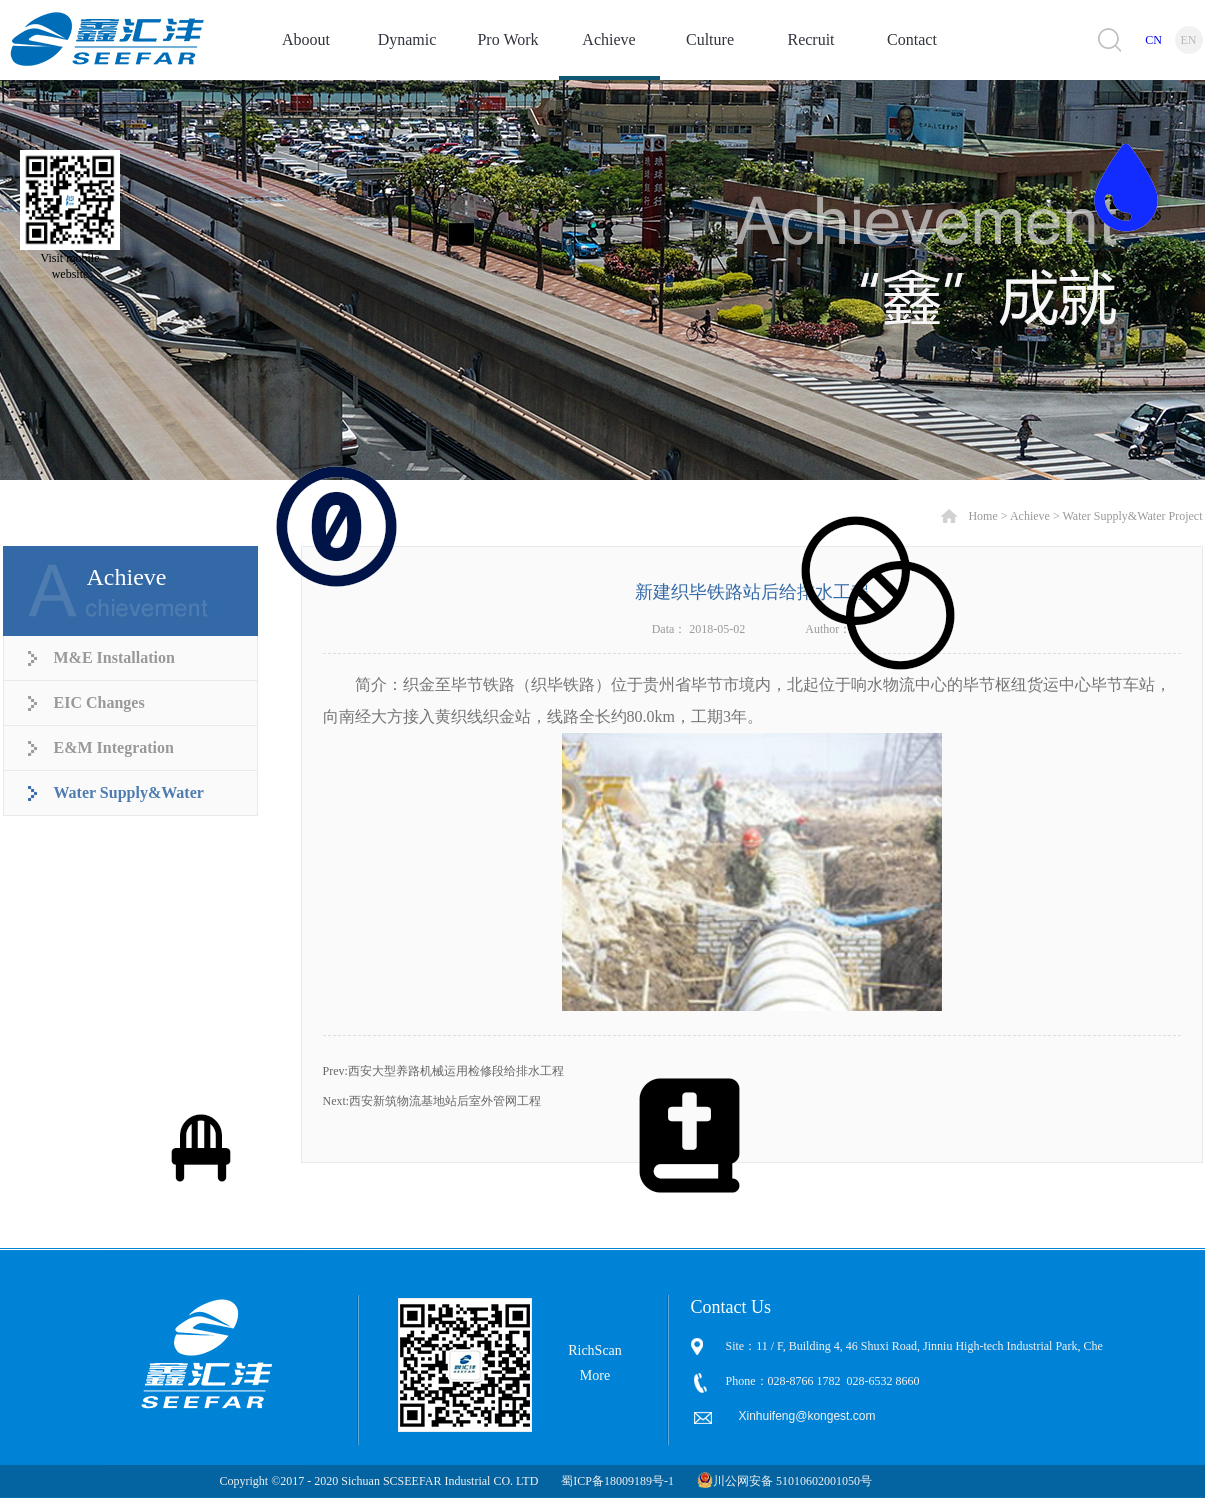 The height and width of the screenshot is (1498, 1205). What do you see at coordinates (336, 526) in the screenshot?
I see `creative commons zero (CC0) public domain license` at bounding box center [336, 526].